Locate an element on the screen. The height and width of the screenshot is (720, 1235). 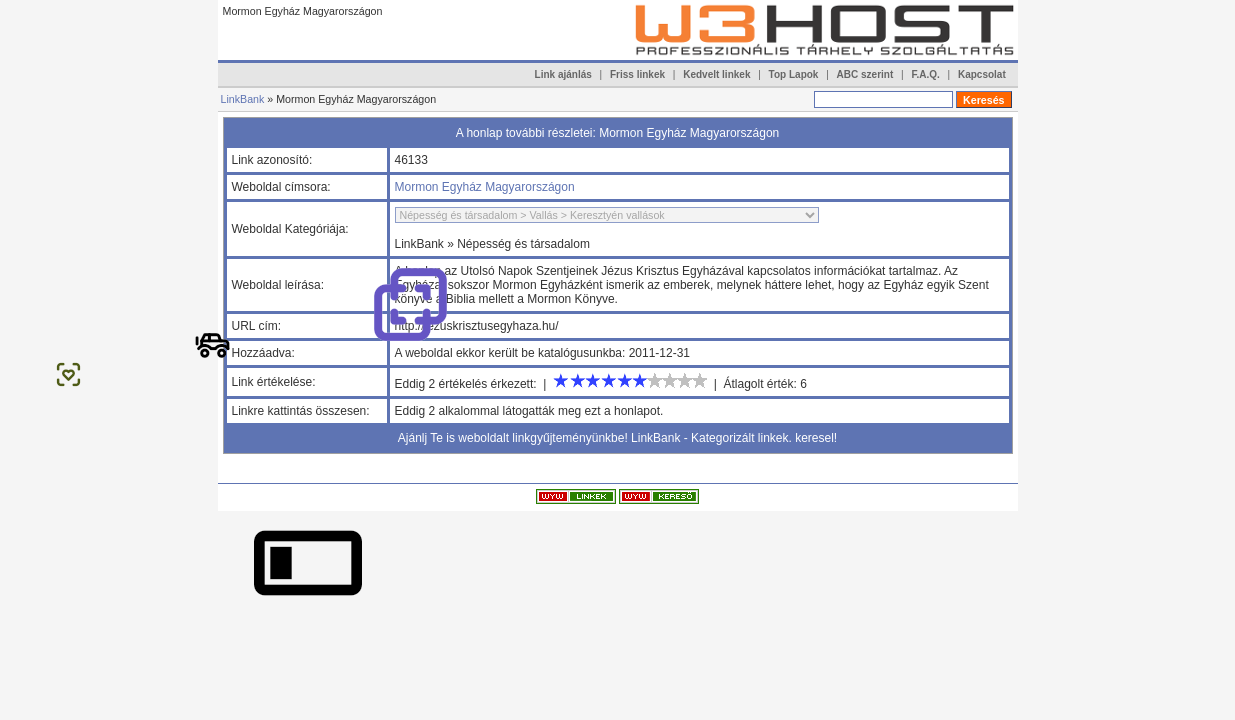
indicates low battery status is located at coordinates (308, 563).